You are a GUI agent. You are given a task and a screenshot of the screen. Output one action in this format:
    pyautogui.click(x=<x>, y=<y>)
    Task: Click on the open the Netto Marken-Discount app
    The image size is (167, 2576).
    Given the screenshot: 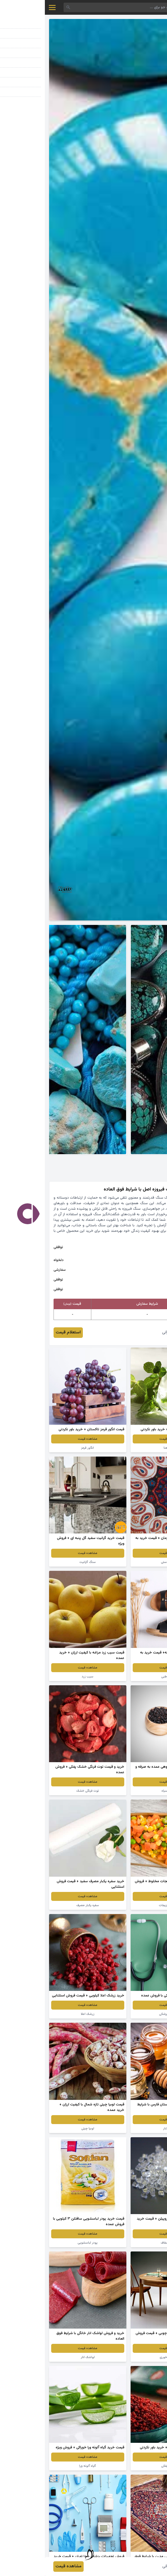 What is the action you would take?
    pyautogui.click(x=65, y=889)
    